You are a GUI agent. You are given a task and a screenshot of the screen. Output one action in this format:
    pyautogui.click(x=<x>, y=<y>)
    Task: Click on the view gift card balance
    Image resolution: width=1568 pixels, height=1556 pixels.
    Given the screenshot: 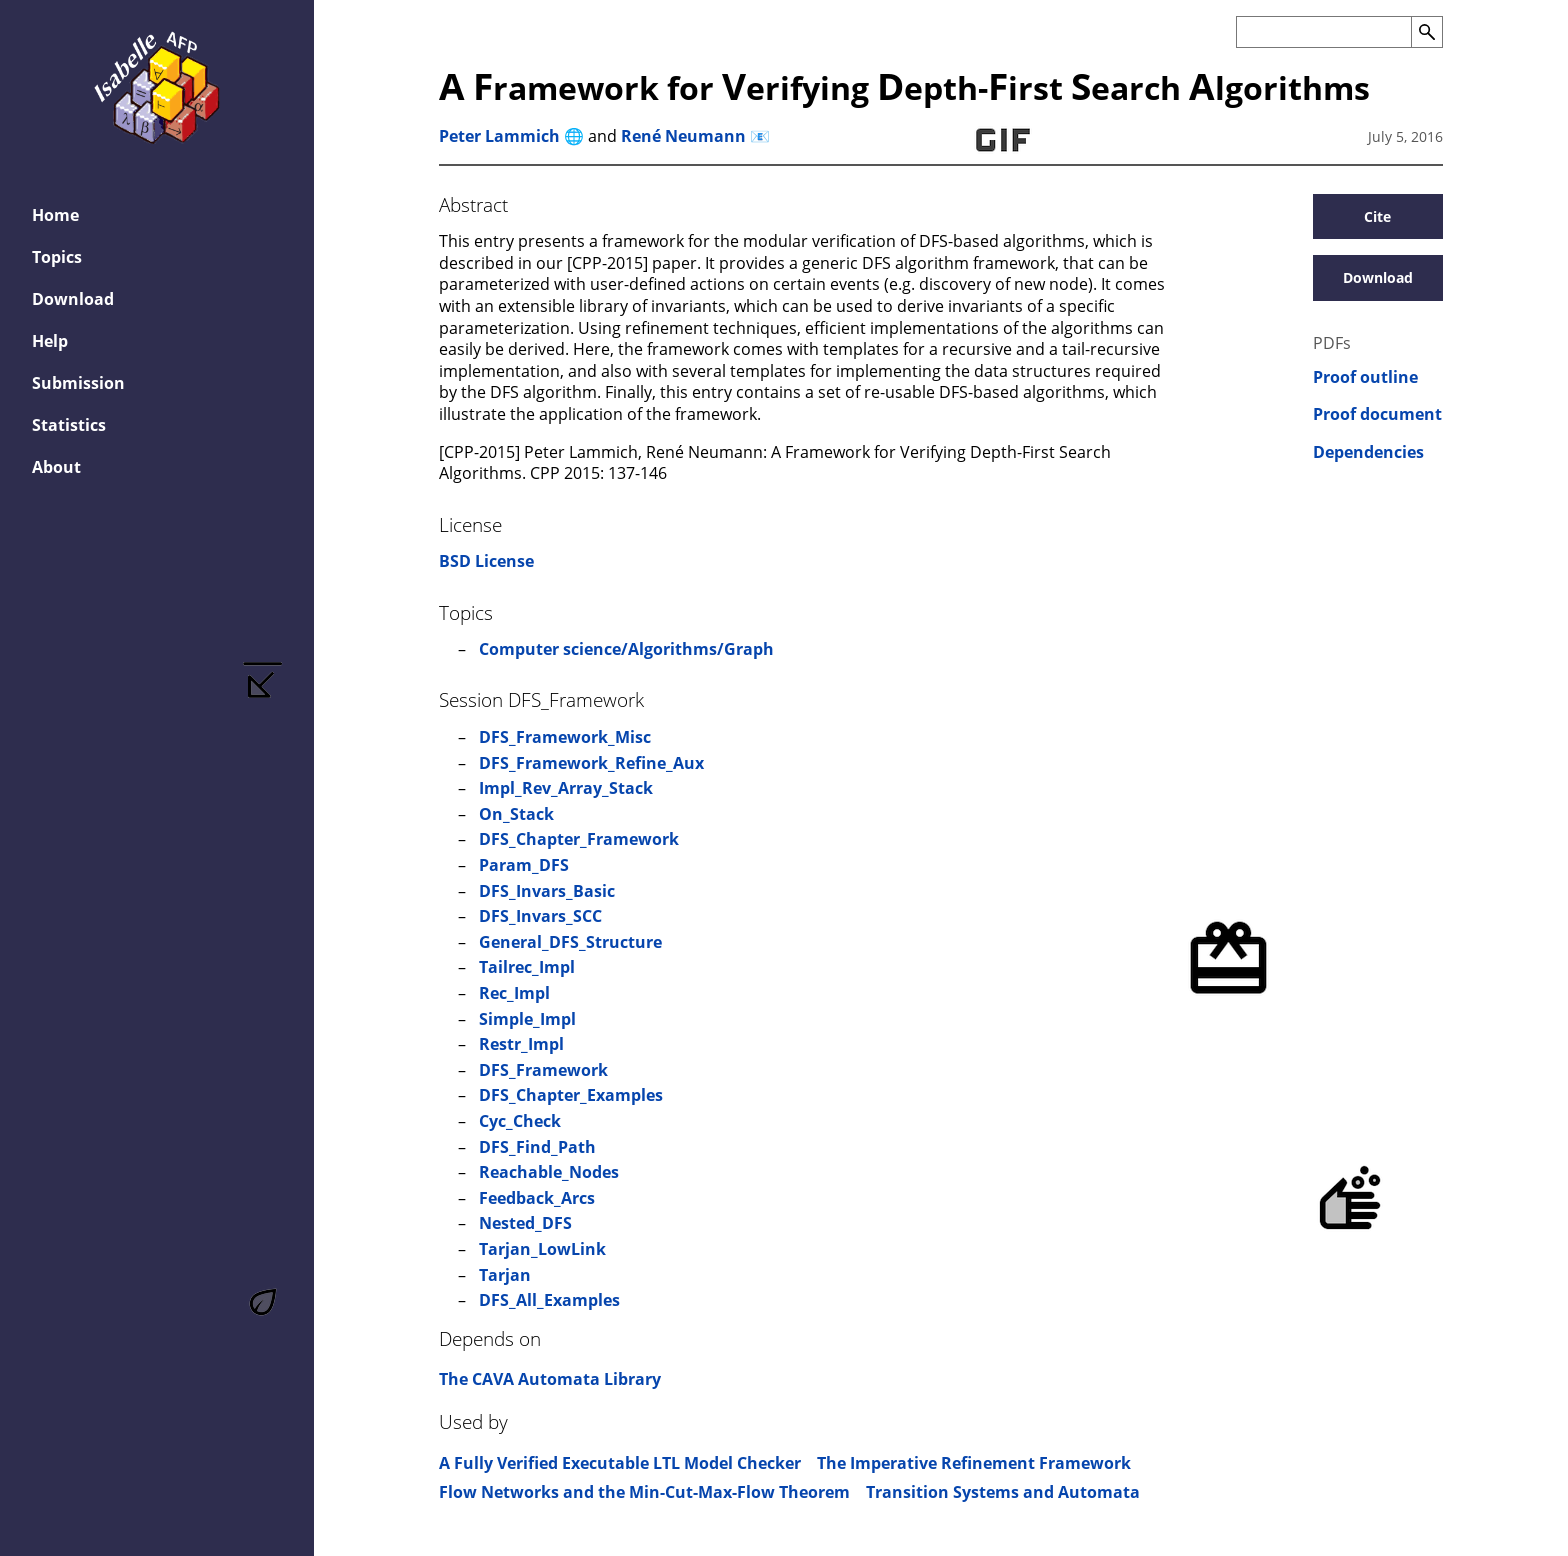 What is the action you would take?
    pyautogui.click(x=1228, y=959)
    